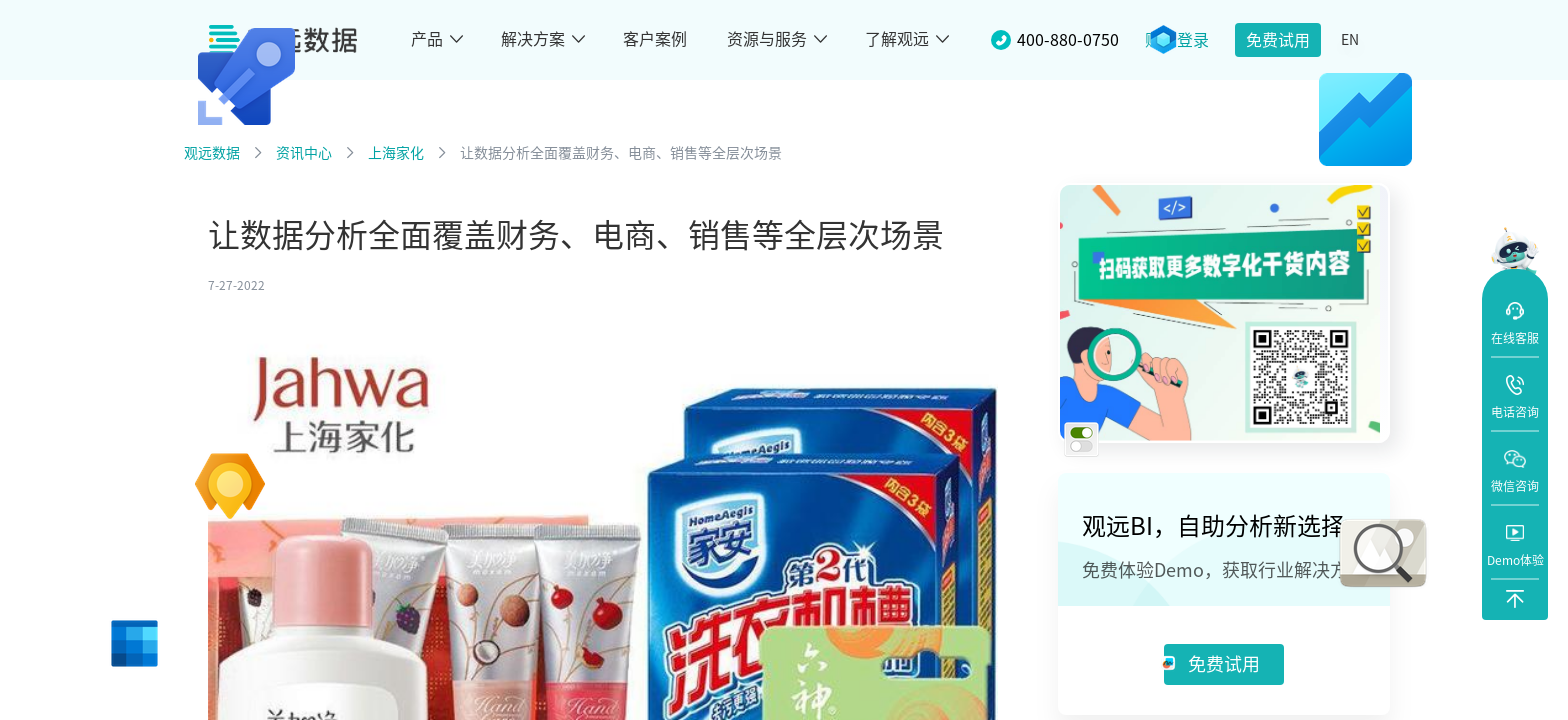 This screenshot has height=720, width=1568. What do you see at coordinates (1383, 553) in the screenshot?
I see `open eye of gnome image viewer` at bounding box center [1383, 553].